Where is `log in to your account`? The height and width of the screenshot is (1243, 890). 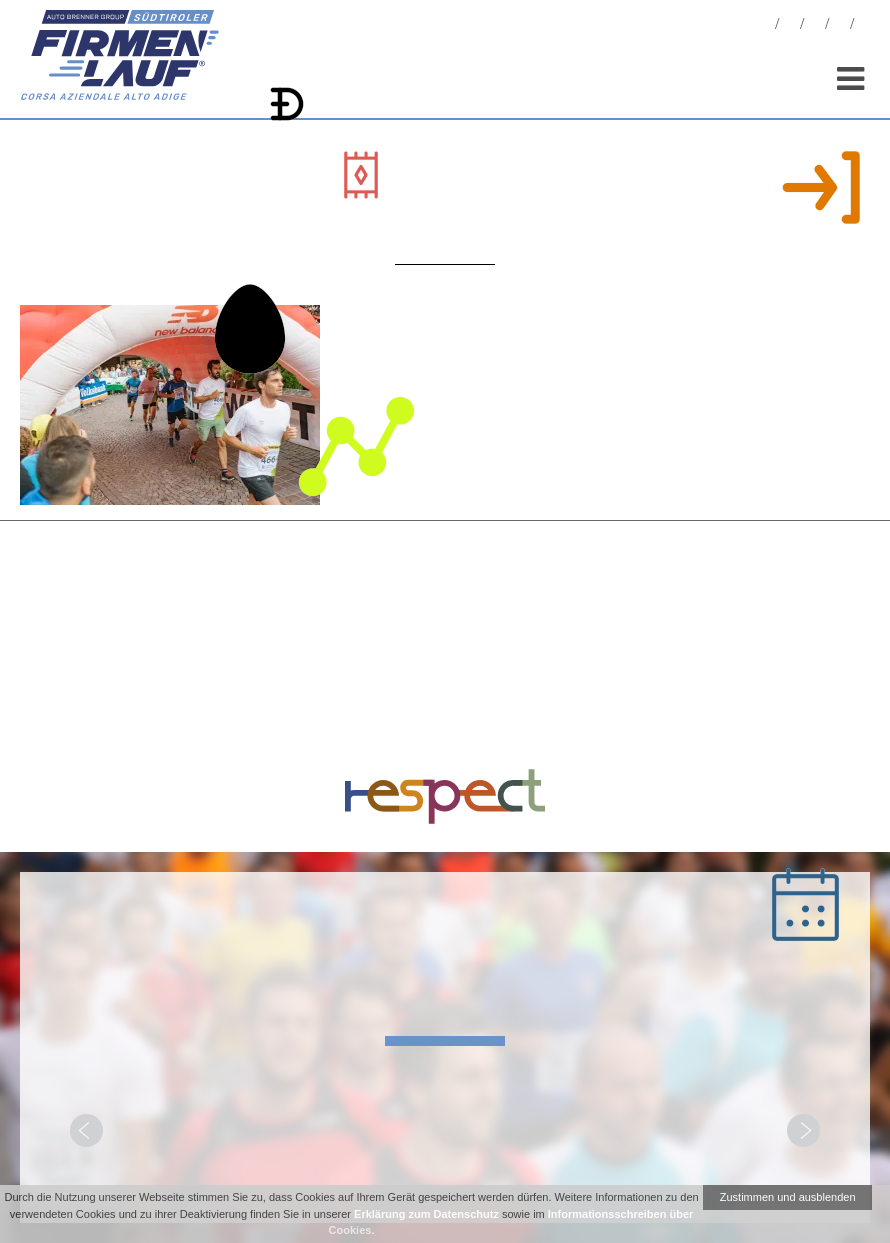
log in to your account is located at coordinates (823, 187).